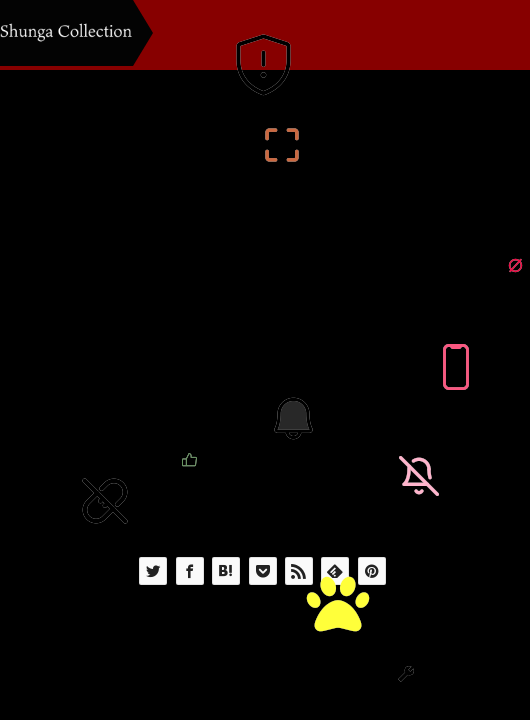 The image size is (530, 720). I want to click on switch to mobile view, so click(456, 367).